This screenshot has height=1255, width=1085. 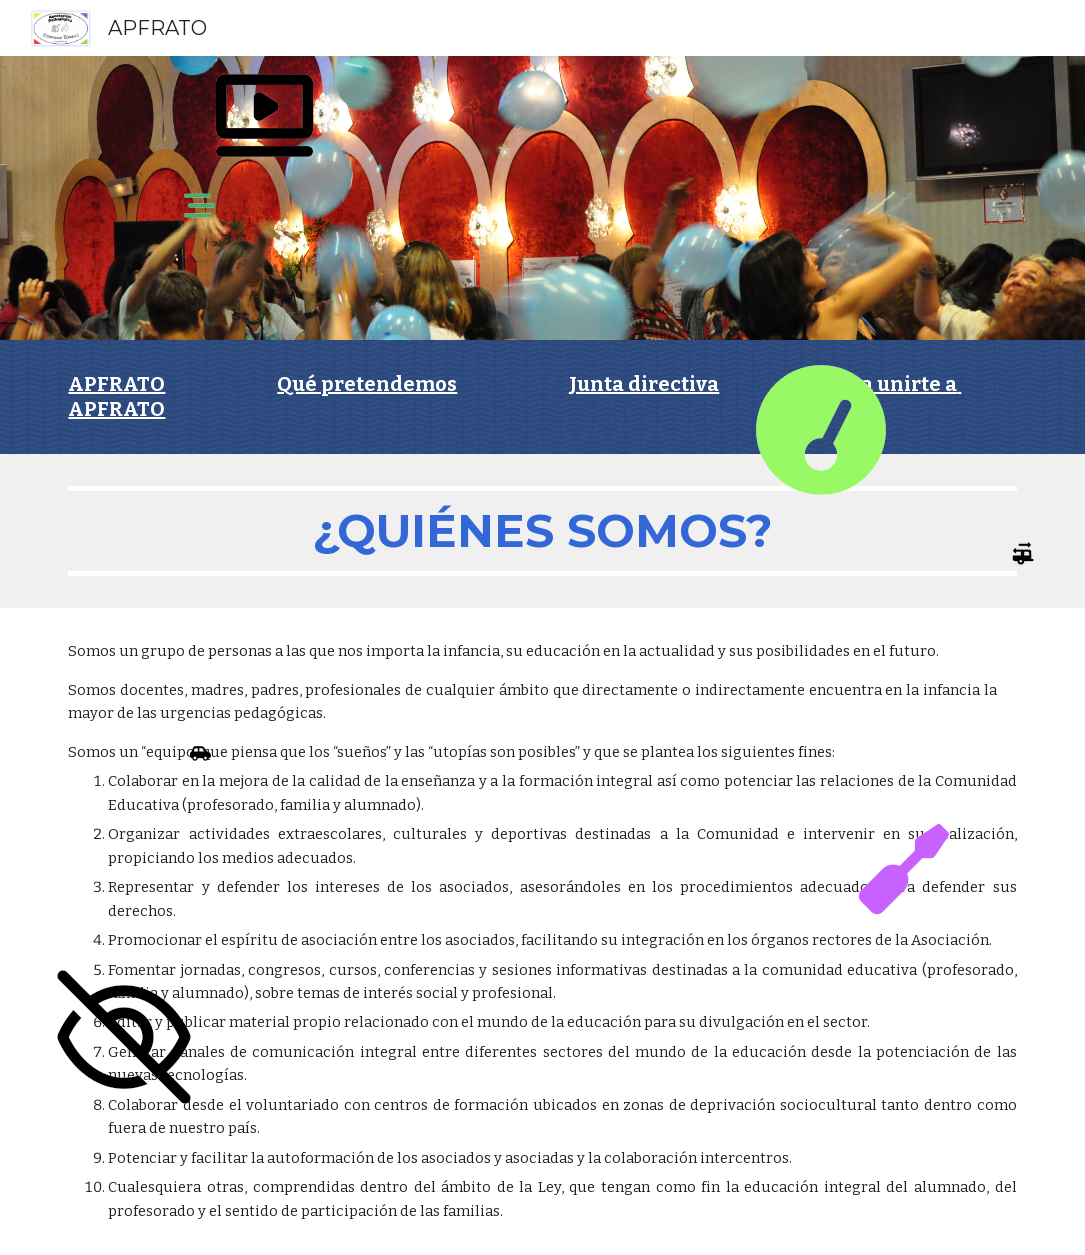 I want to click on hide password or sensitive content, so click(x=124, y=1037).